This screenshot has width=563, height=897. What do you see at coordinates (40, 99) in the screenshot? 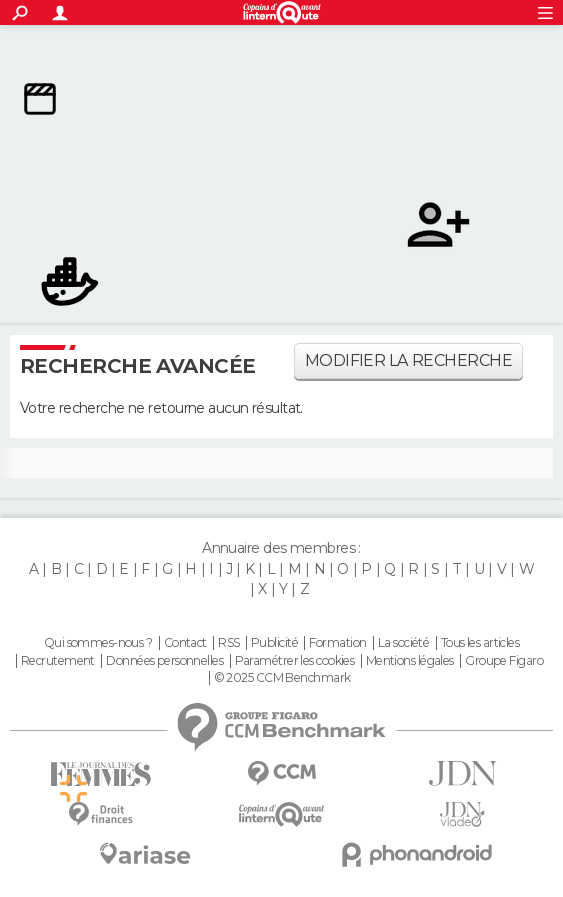
I see `freeze the top row in a spreadsheet` at bounding box center [40, 99].